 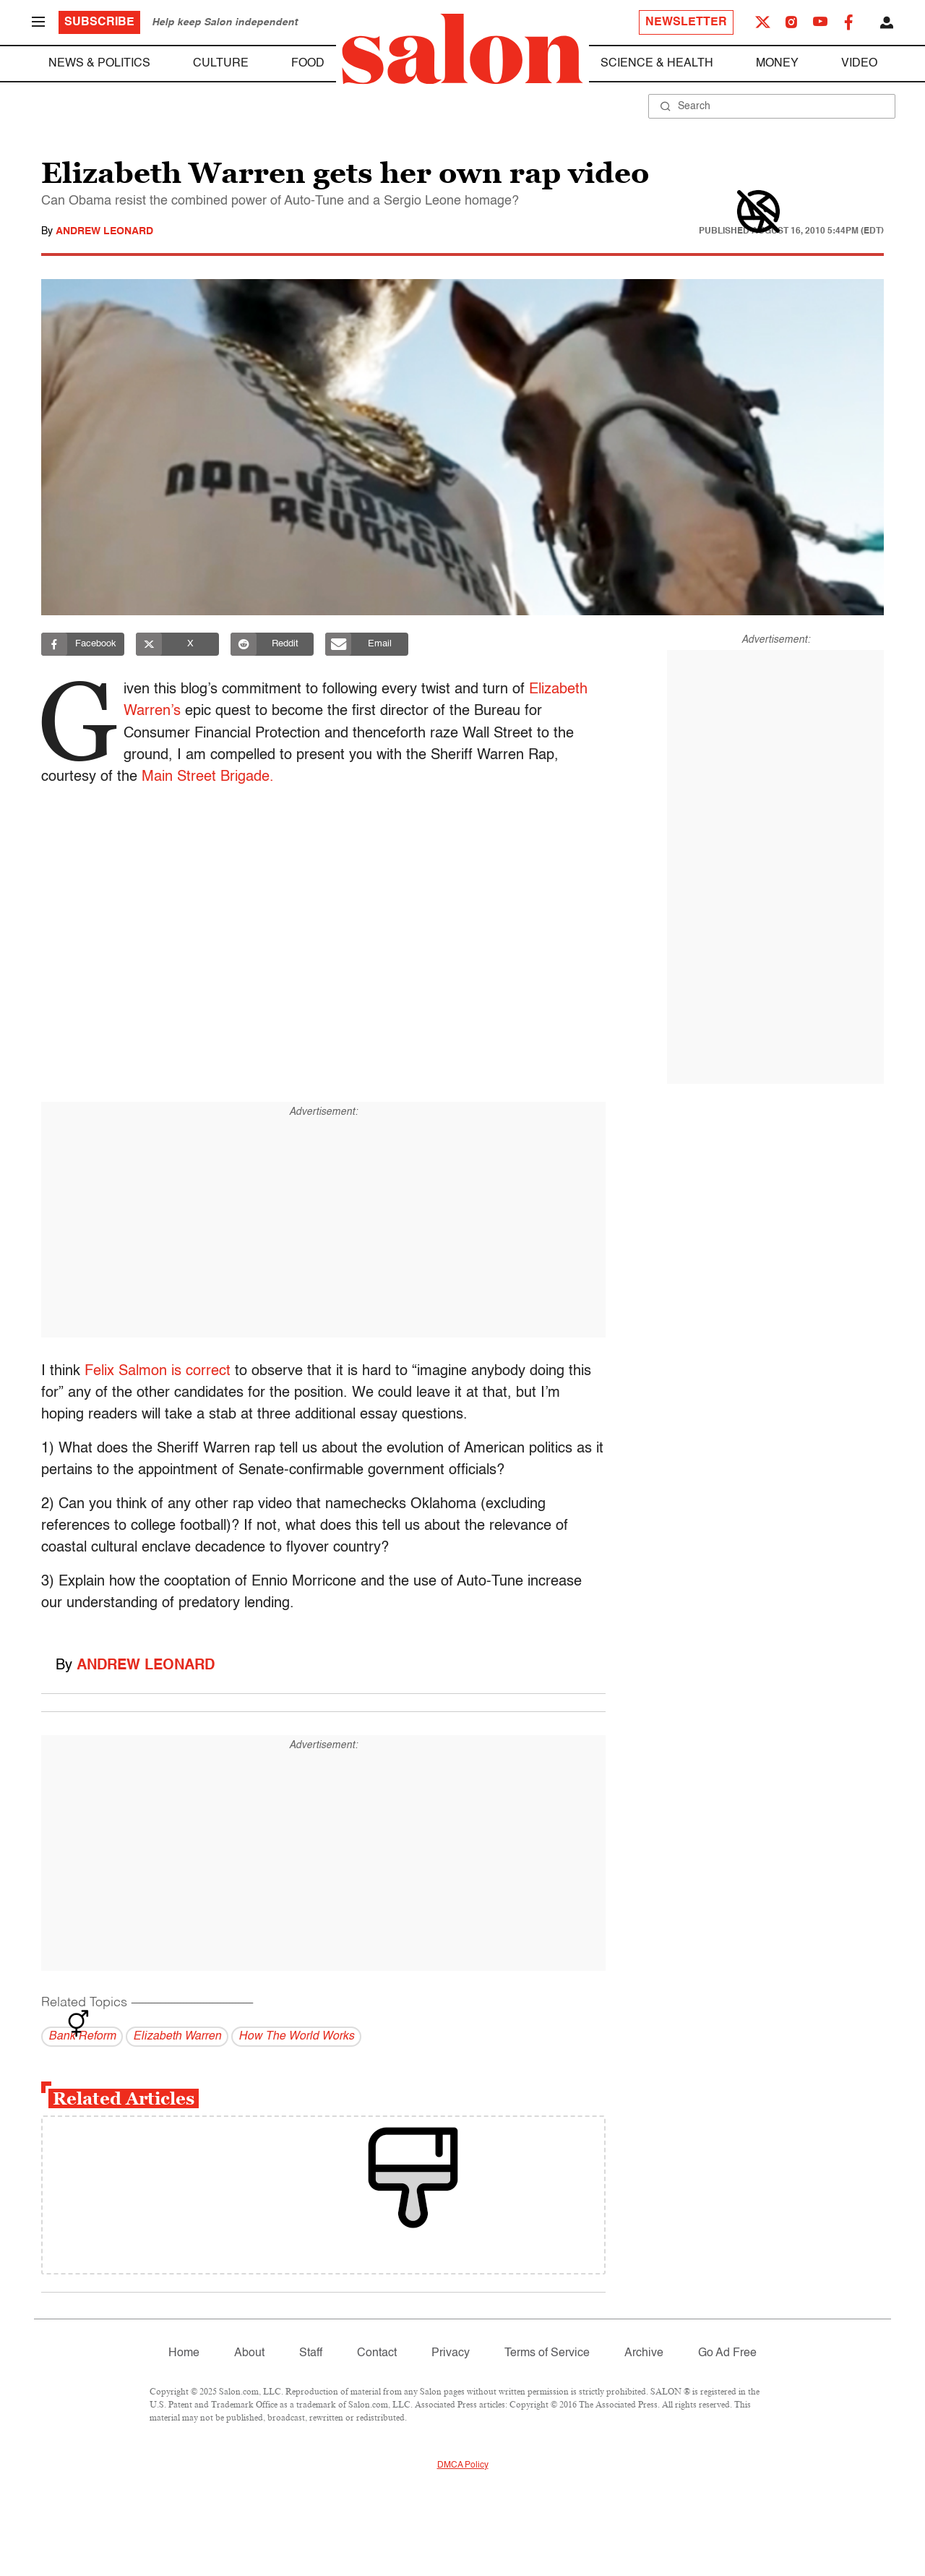 I want to click on select intersex gender identity, so click(x=77, y=2023).